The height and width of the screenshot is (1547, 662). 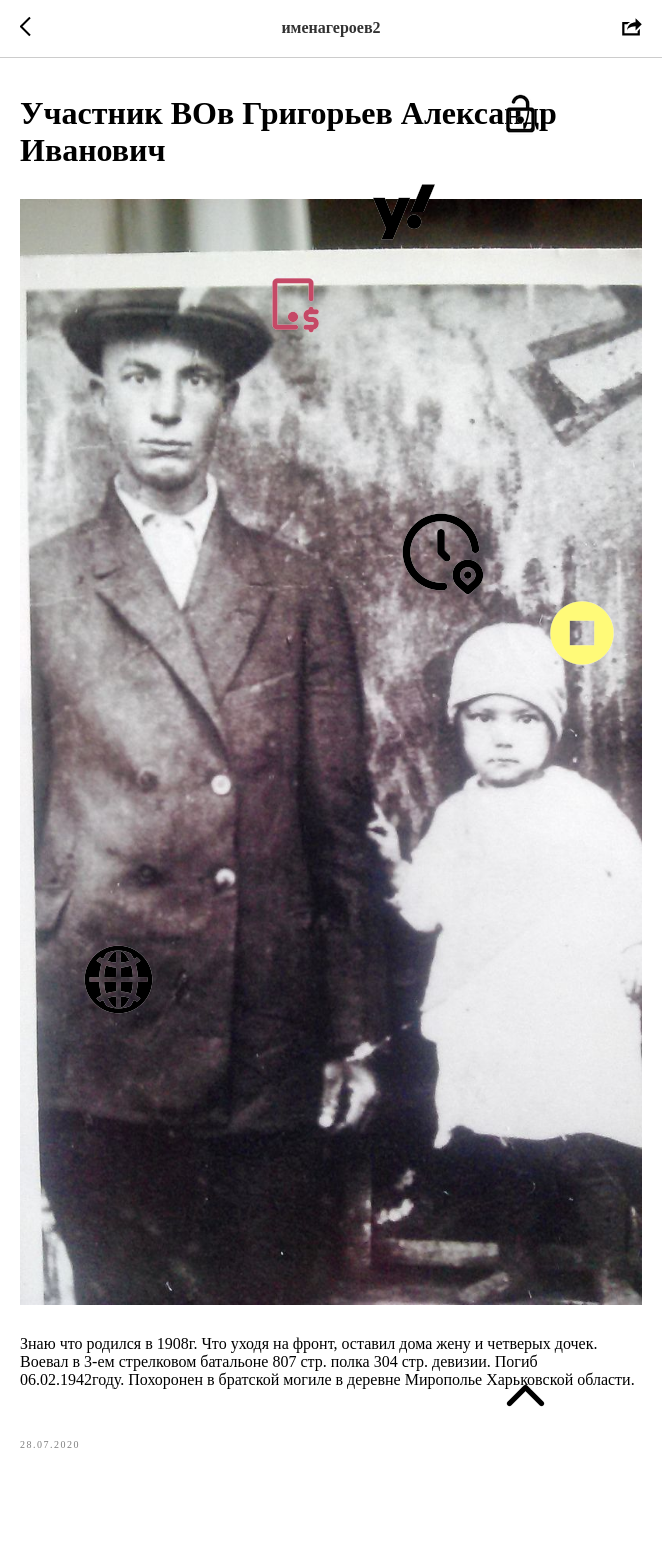 What do you see at coordinates (404, 212) in the screenshot?
I see `open Yahoo app or website` at bounding box center [404, 212].